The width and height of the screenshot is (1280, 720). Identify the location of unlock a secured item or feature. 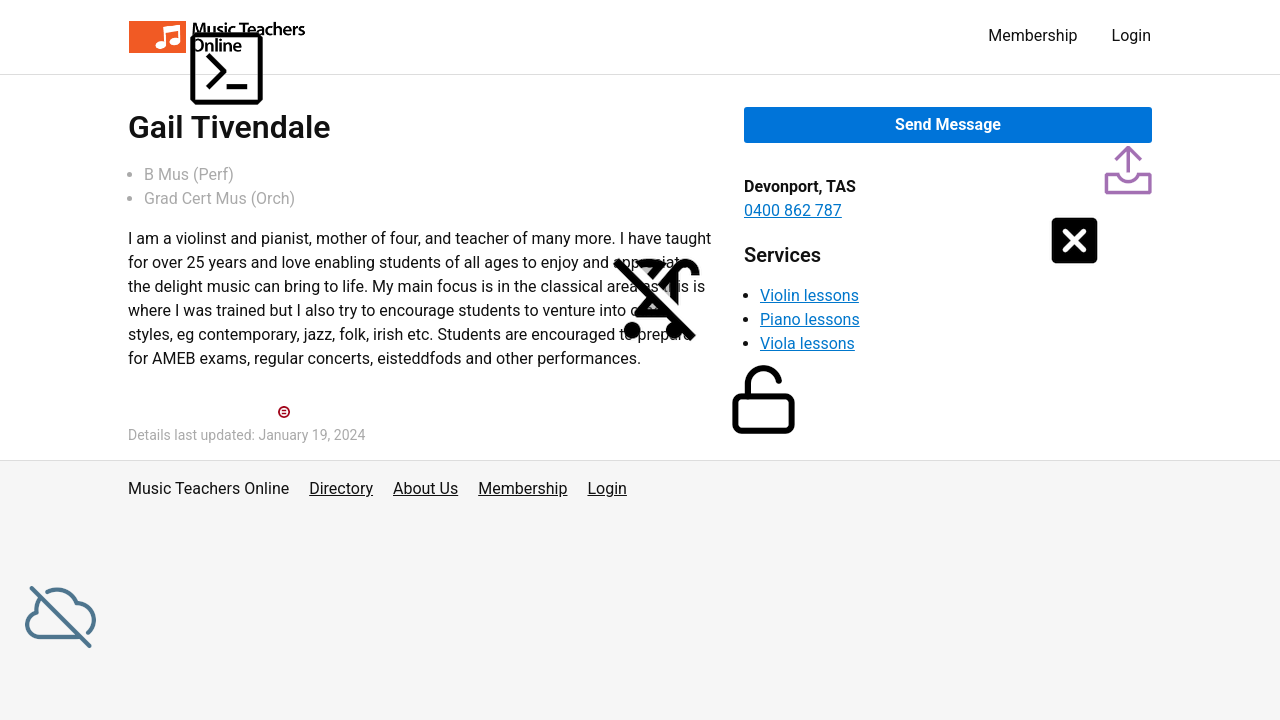
(763, 399).